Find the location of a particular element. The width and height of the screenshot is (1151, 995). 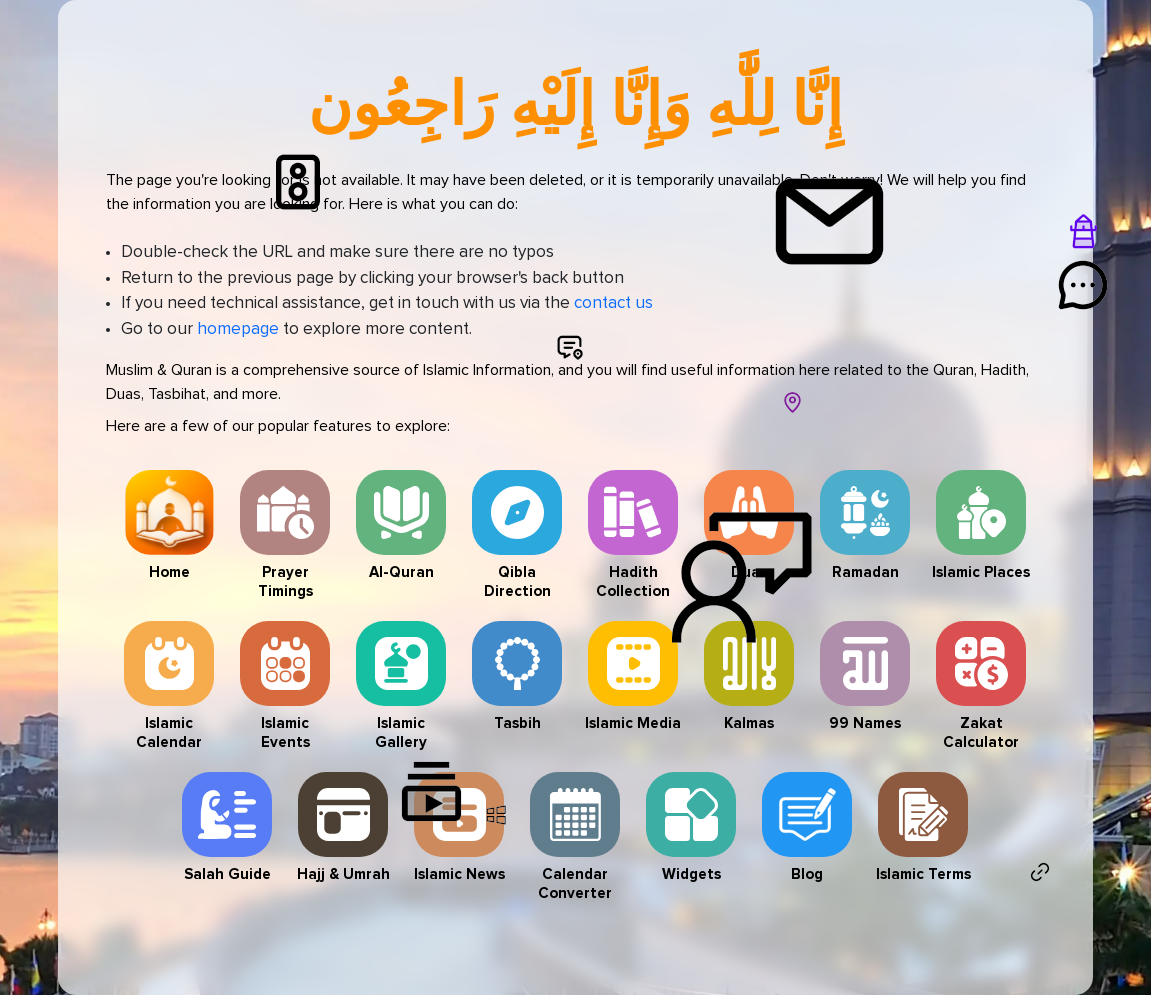

open chat or messaging is located at coordinates (1083, 285).